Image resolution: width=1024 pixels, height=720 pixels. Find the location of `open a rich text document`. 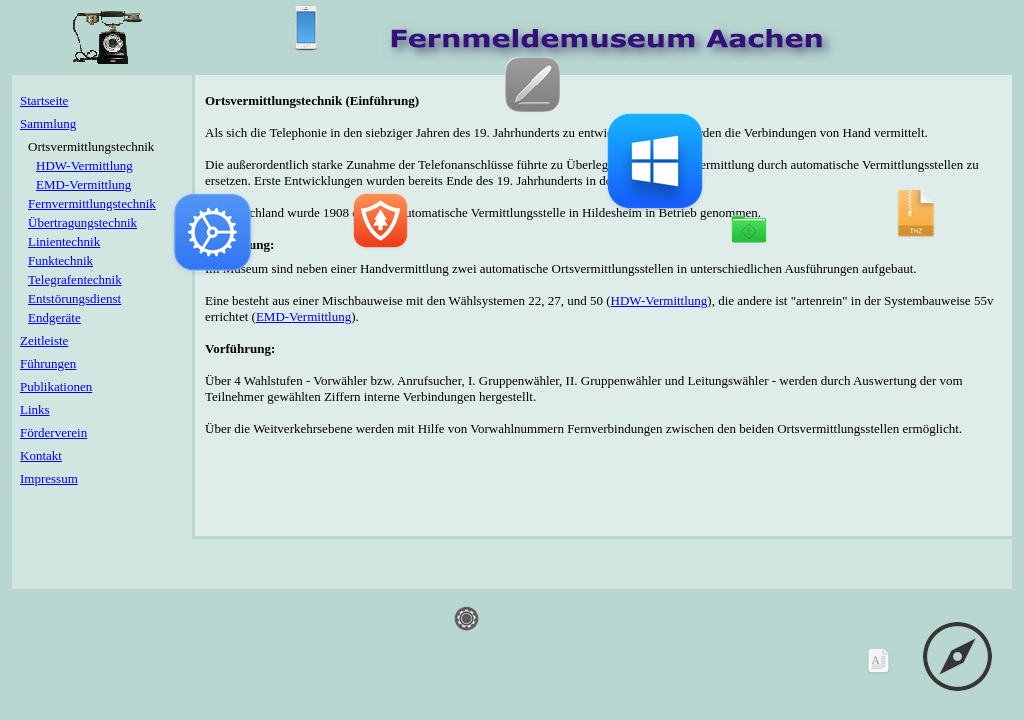

open a rich text document is located at coordinates (878, 660).